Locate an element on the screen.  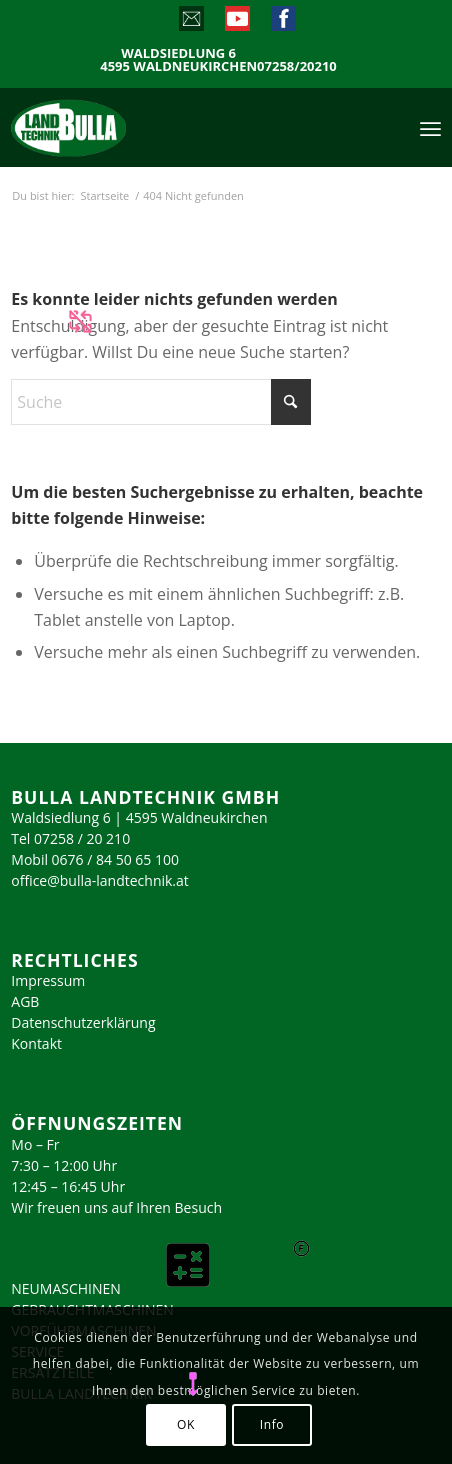
shuffle or swap mode disabled is located at coordinates (80, 321).